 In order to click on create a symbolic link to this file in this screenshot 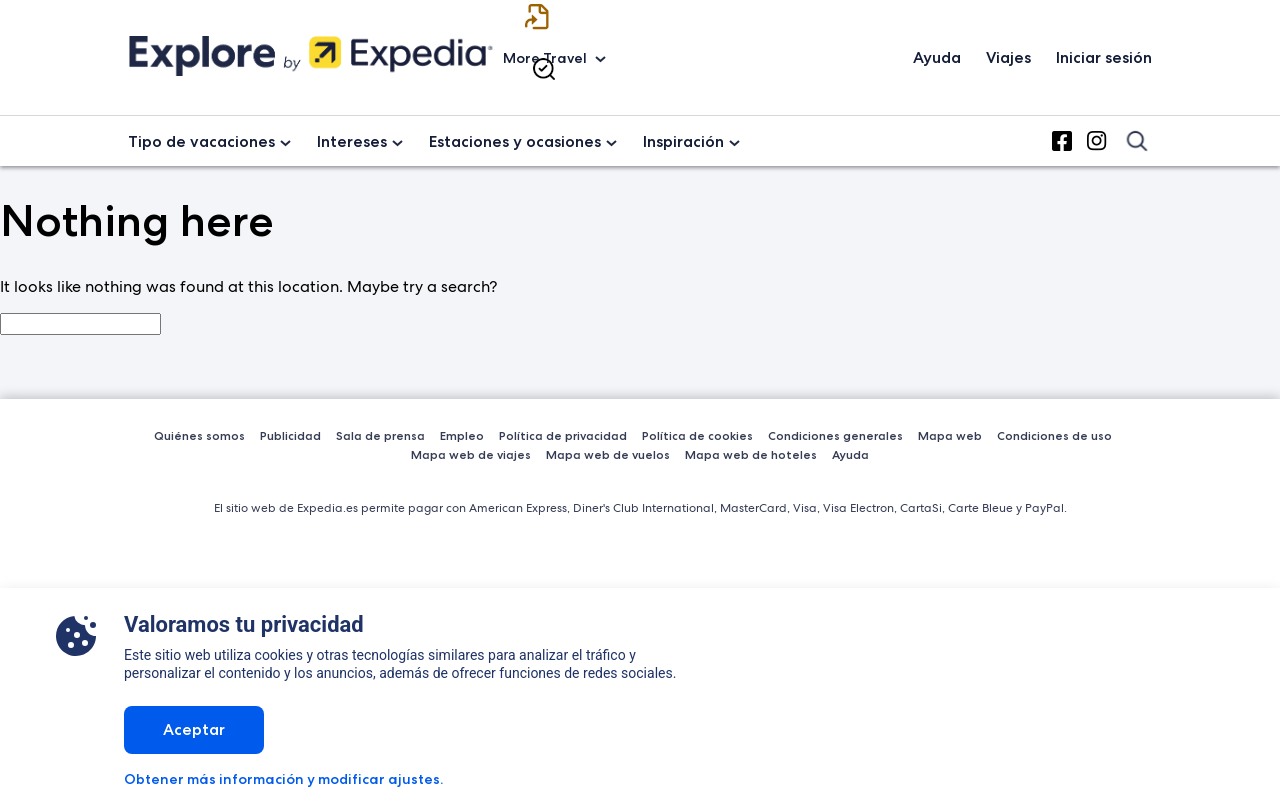, I will do `click(538, 17)`.